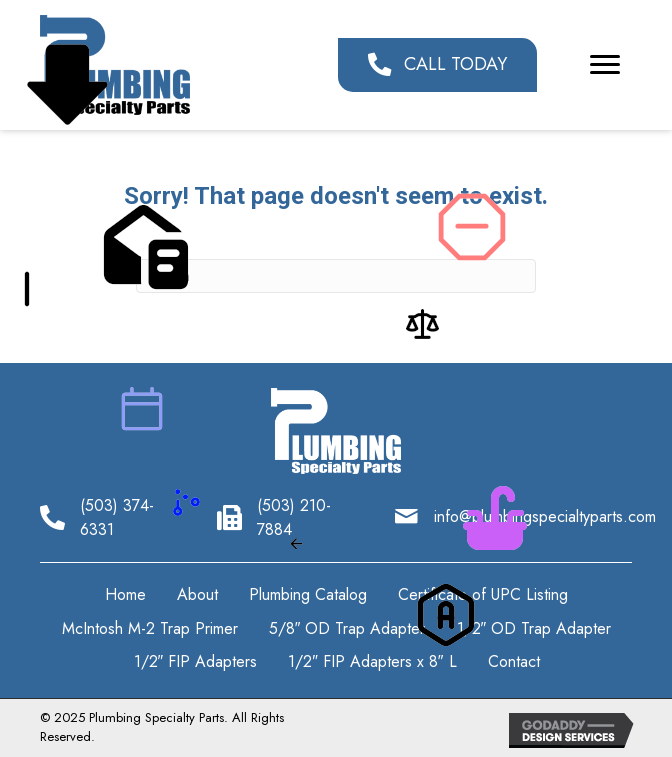 The height and width of the screenshot is (757, 672). What do you see at coordinates (472, 227) in the screenshot?
I see `indicates blocked or restricted content` at bounding box center [472, 227].